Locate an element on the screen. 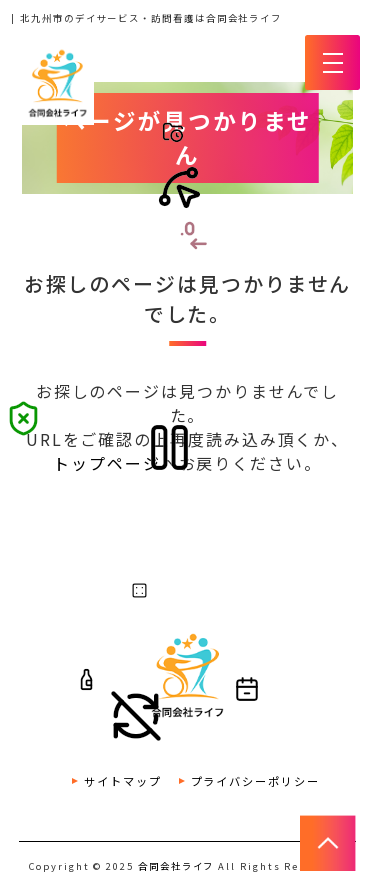  edit or manipulate a vector path is located at coordinates (178, 186).